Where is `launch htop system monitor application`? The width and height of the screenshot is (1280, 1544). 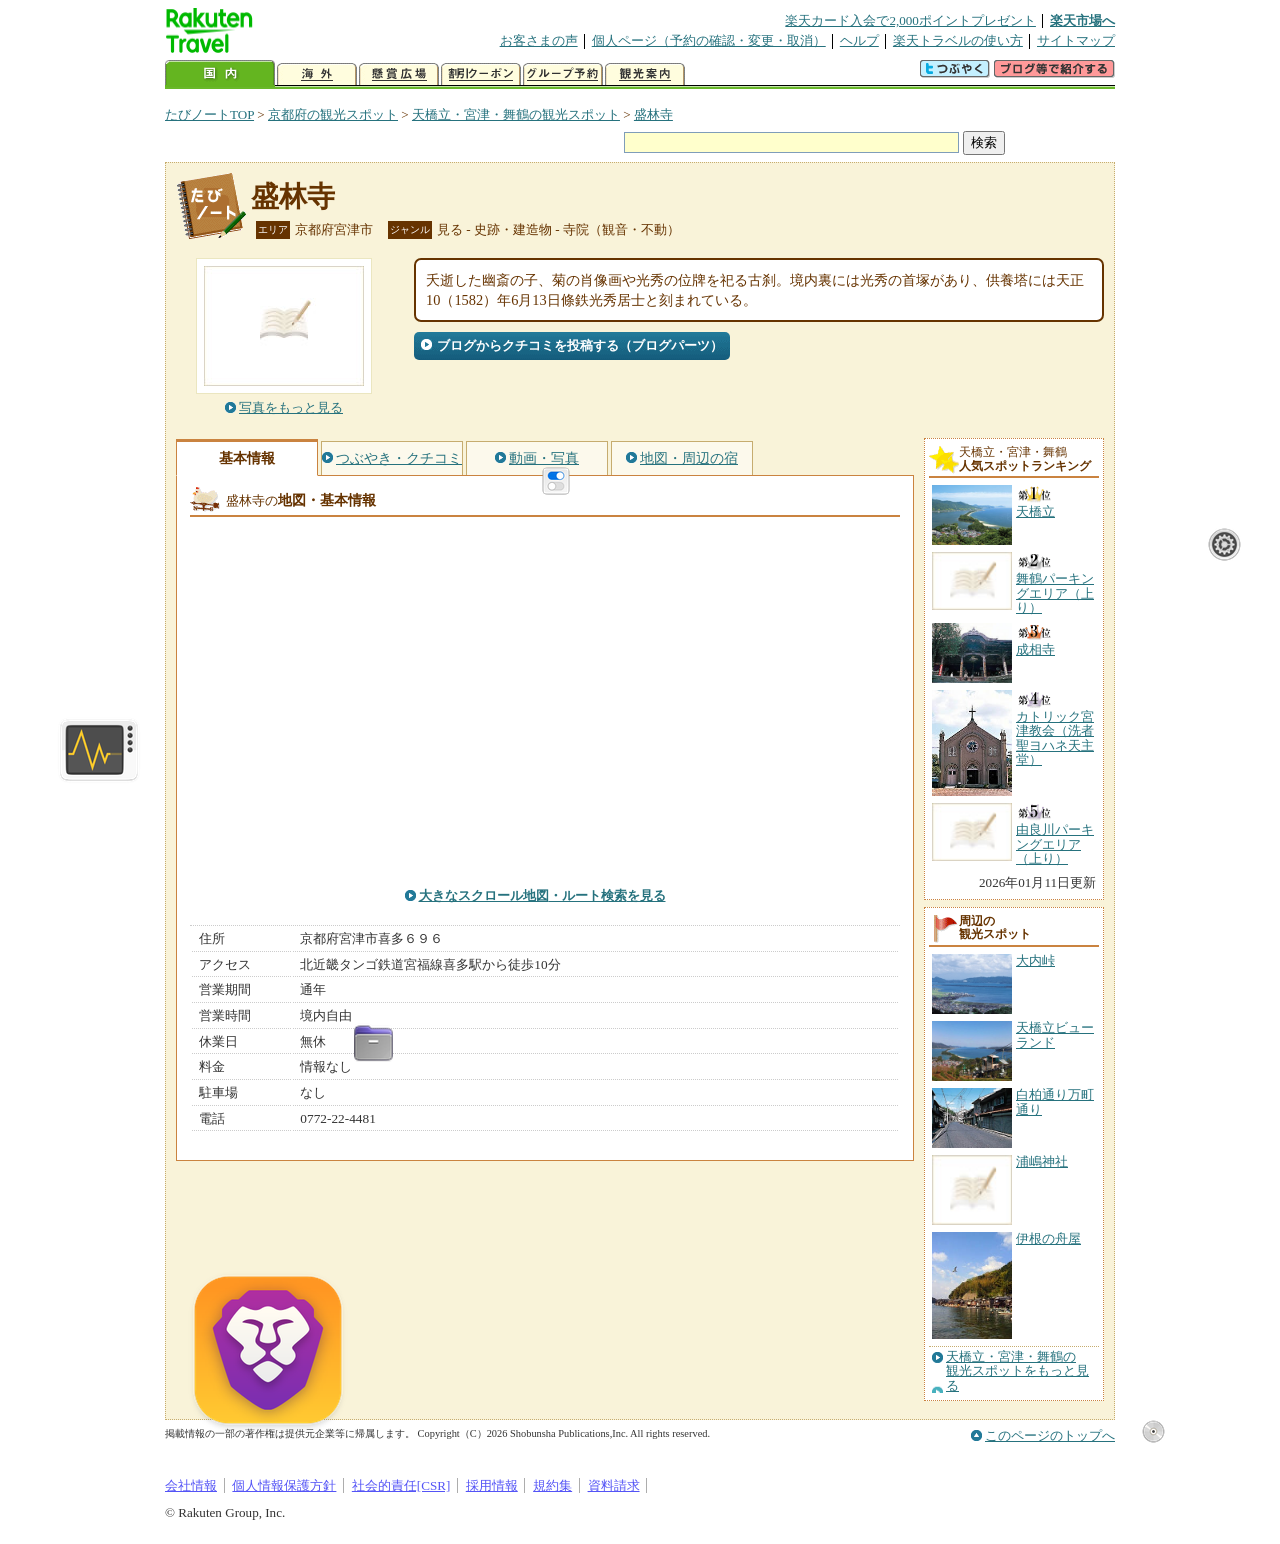
launch htop system monitor application is located at coordinates (99, 750).